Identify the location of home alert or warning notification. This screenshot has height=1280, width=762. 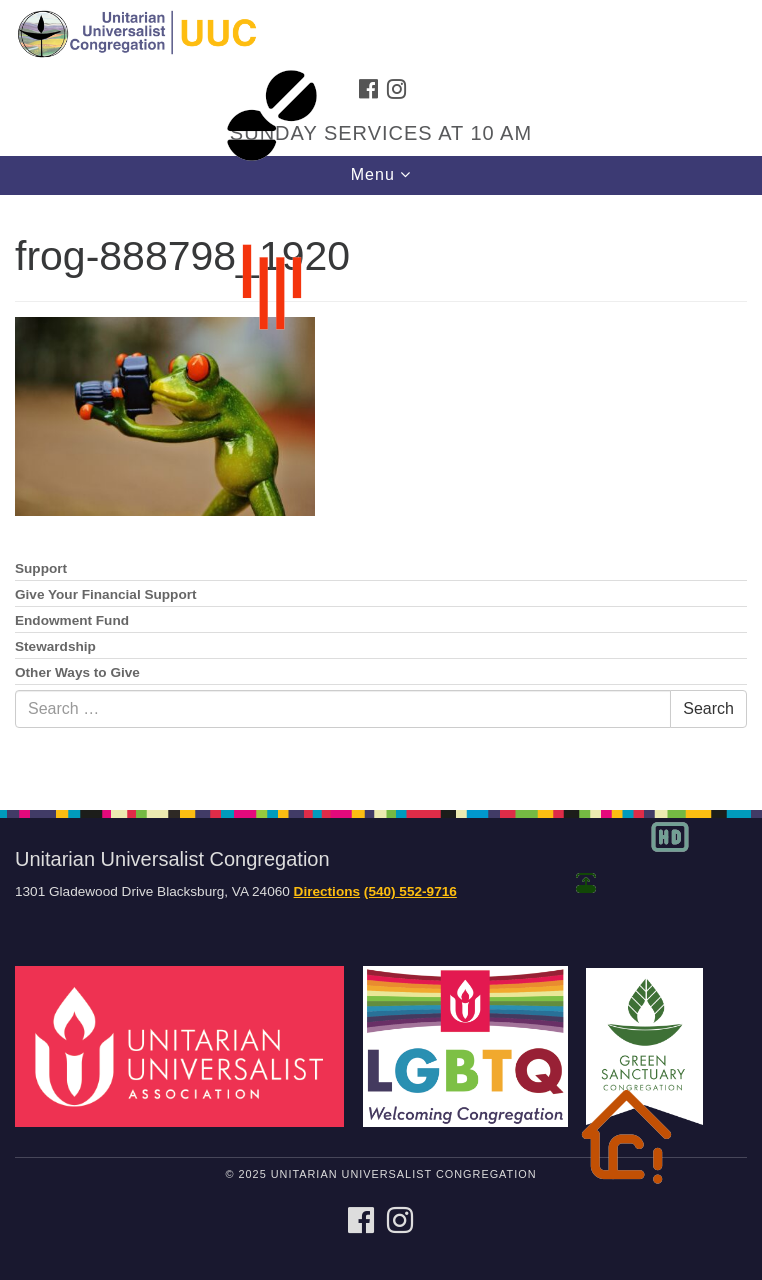
(626, 1134).